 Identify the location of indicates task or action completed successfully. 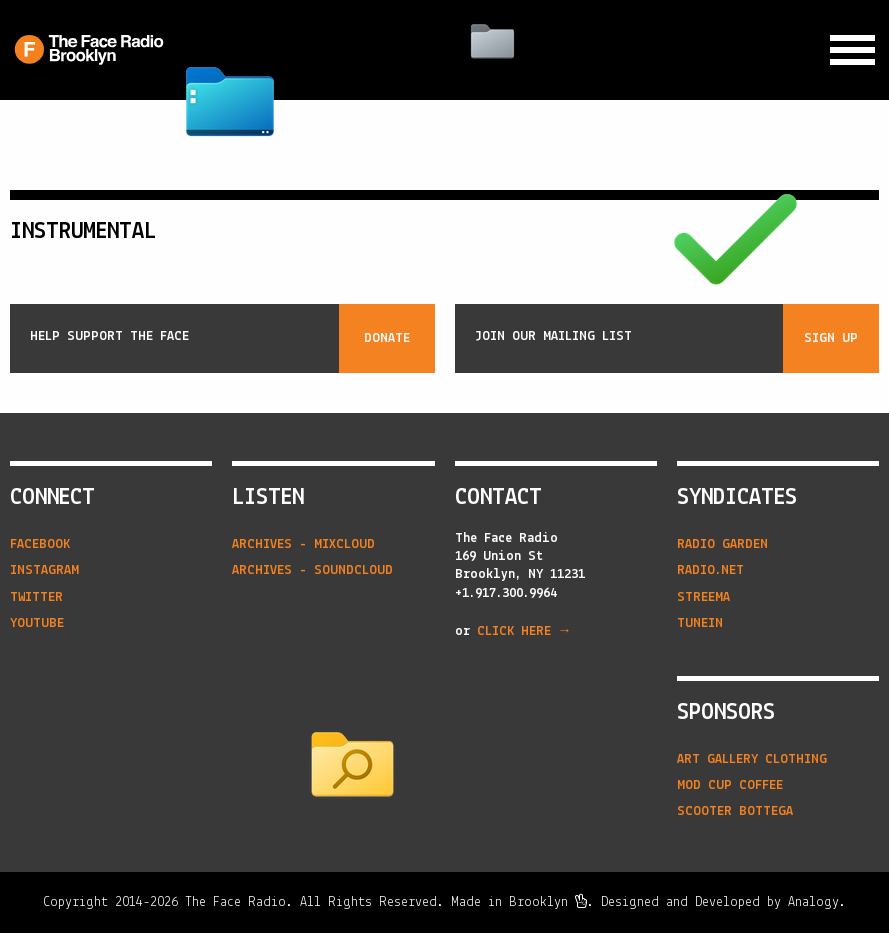
(735, 242).